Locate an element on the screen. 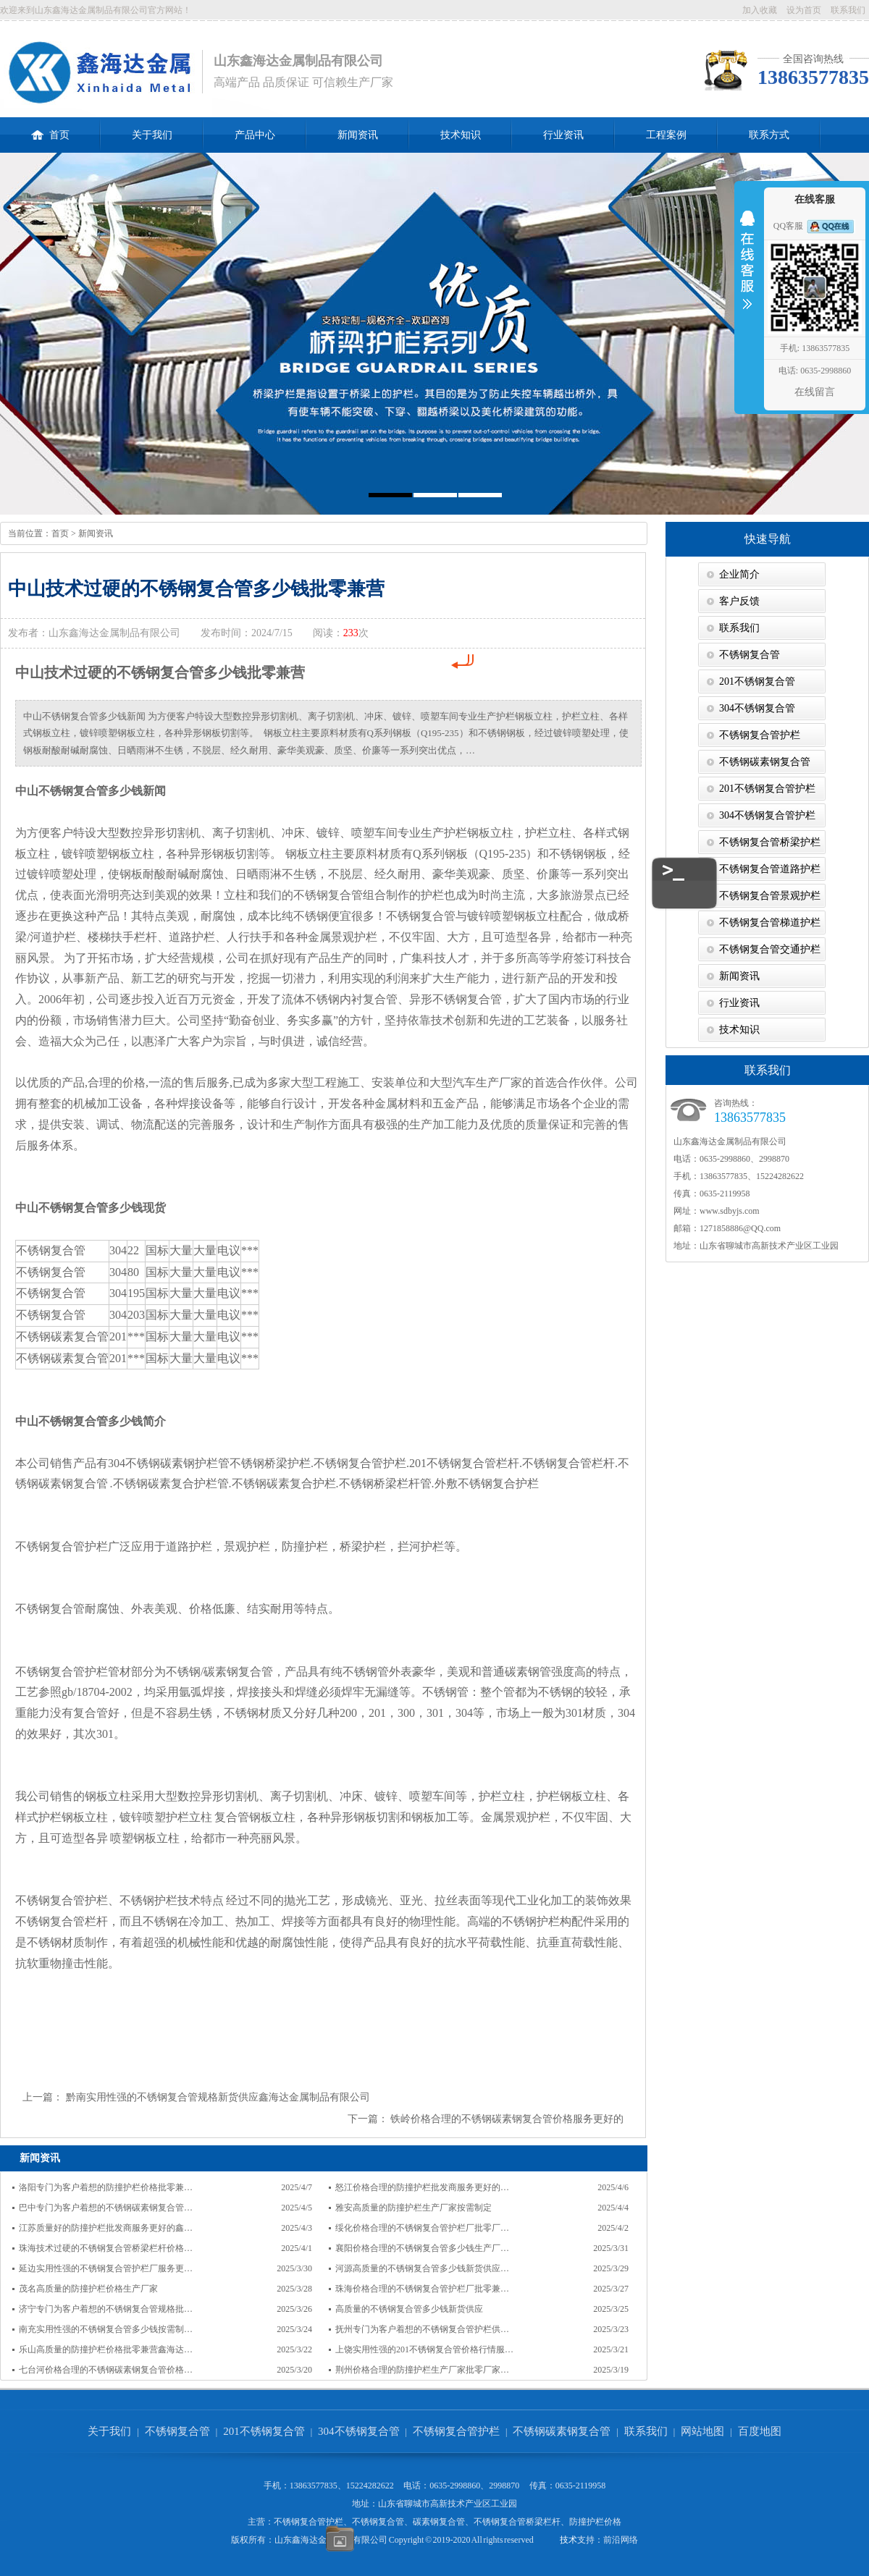 This screenshot has width=869, height=2576. open the terminal application is located at coordinates (684, 883).